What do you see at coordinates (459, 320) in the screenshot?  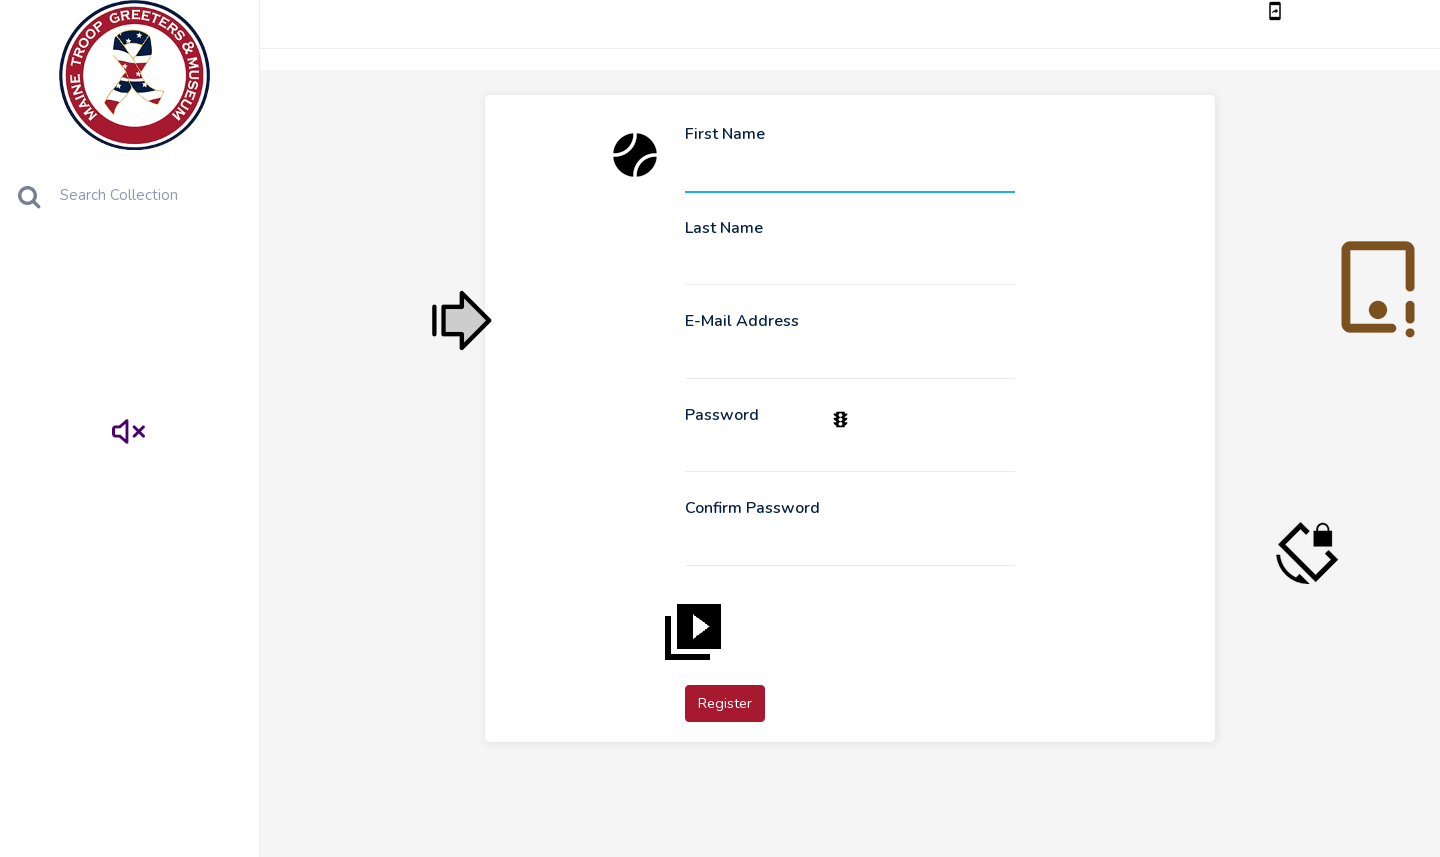 I see `go to next step or screen` at bounding box center [459, 320].